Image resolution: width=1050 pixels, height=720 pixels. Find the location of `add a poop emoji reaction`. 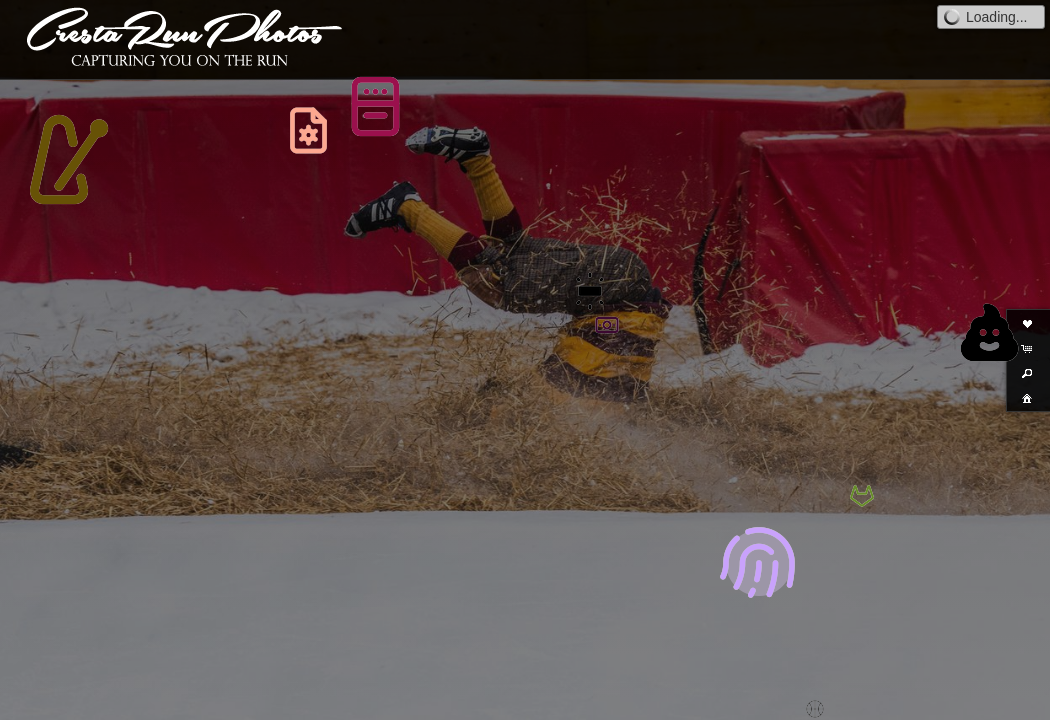

add a poop emoji reaction is located at coordinates (989, 332).